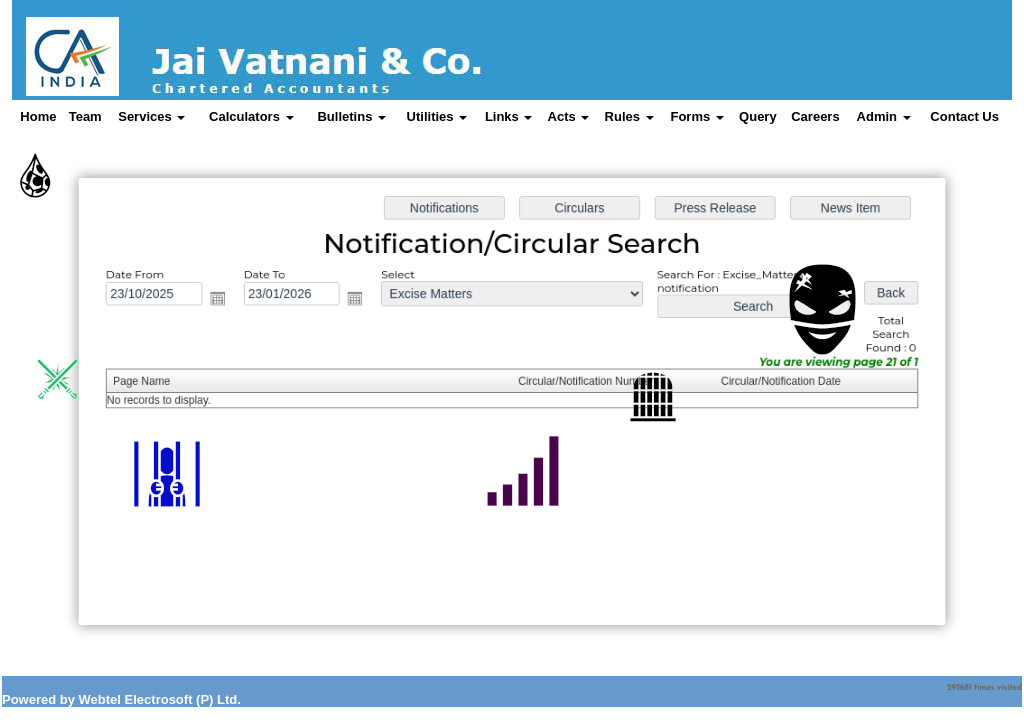  I want to click on activate crystallization ability or spell, so click(35, 174).